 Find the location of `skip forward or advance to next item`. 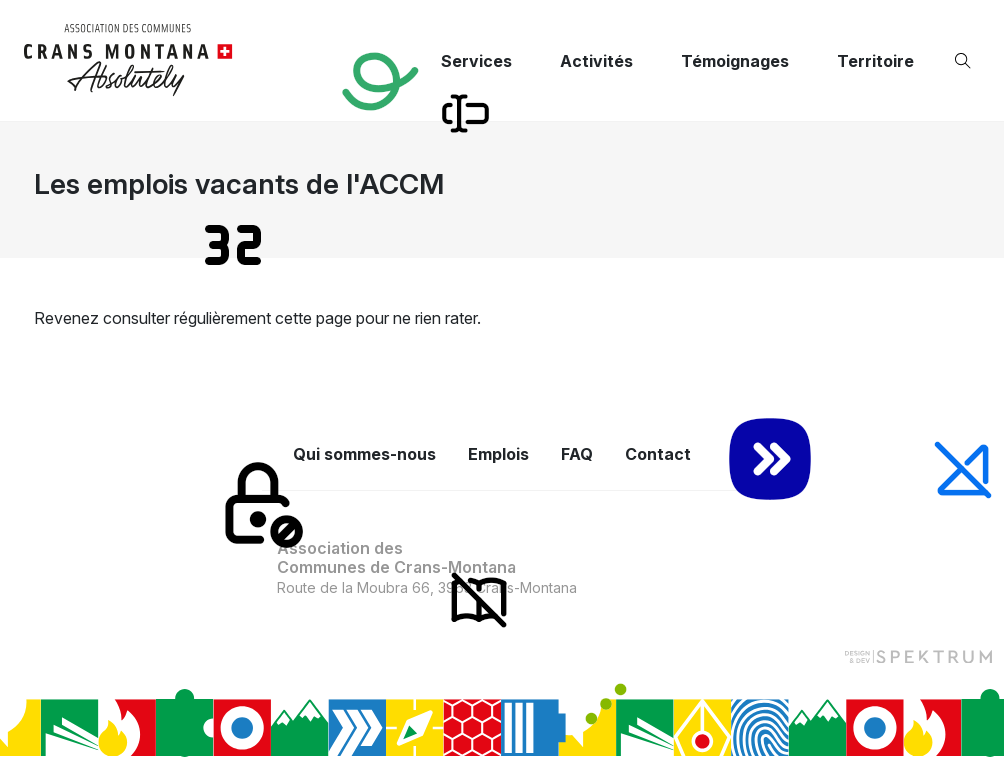

skip forward or advance to next item is located at coordinates (770, 459).